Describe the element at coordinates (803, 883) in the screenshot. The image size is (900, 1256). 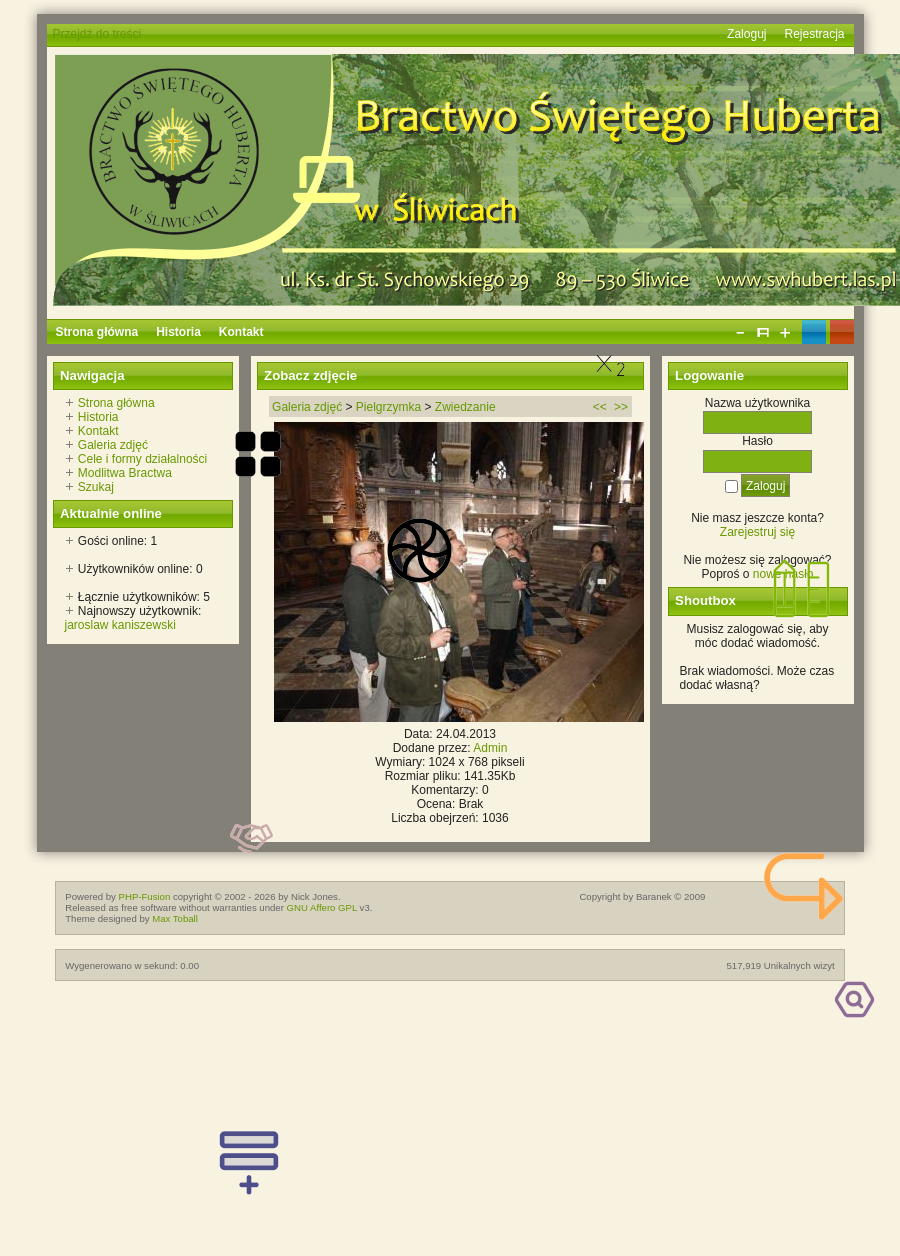
I see `redo or repeat the last action` at that location.